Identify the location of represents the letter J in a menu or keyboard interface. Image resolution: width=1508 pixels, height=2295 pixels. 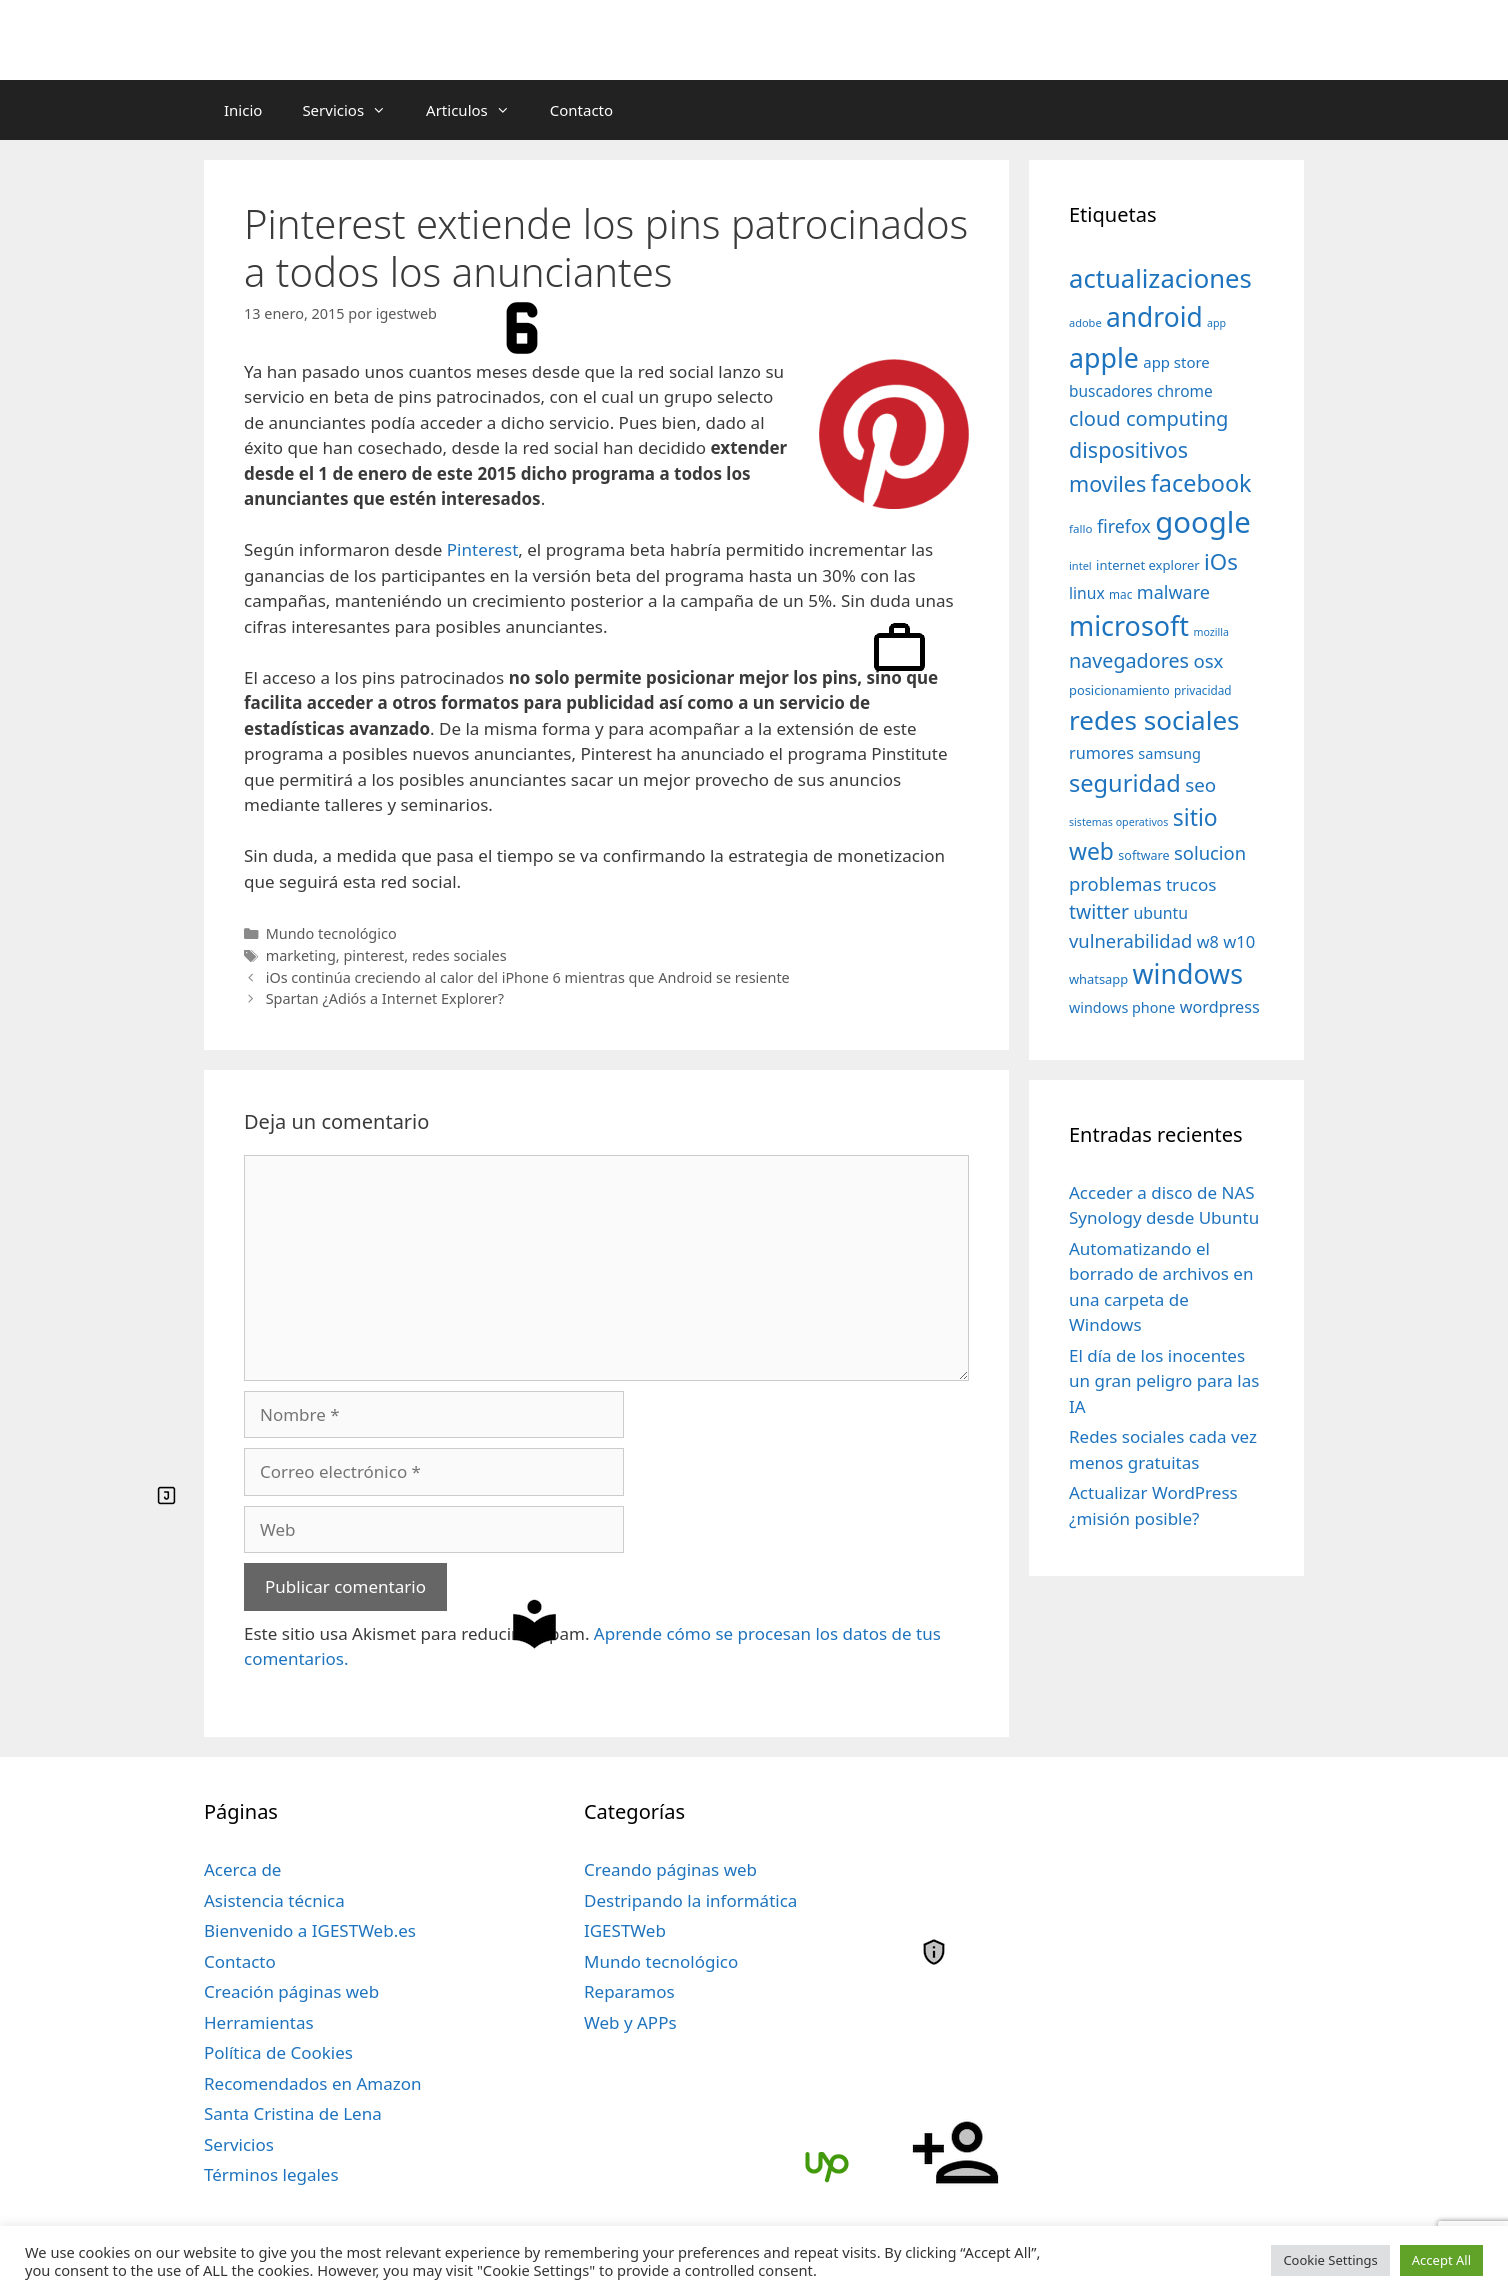
(166, 1495).